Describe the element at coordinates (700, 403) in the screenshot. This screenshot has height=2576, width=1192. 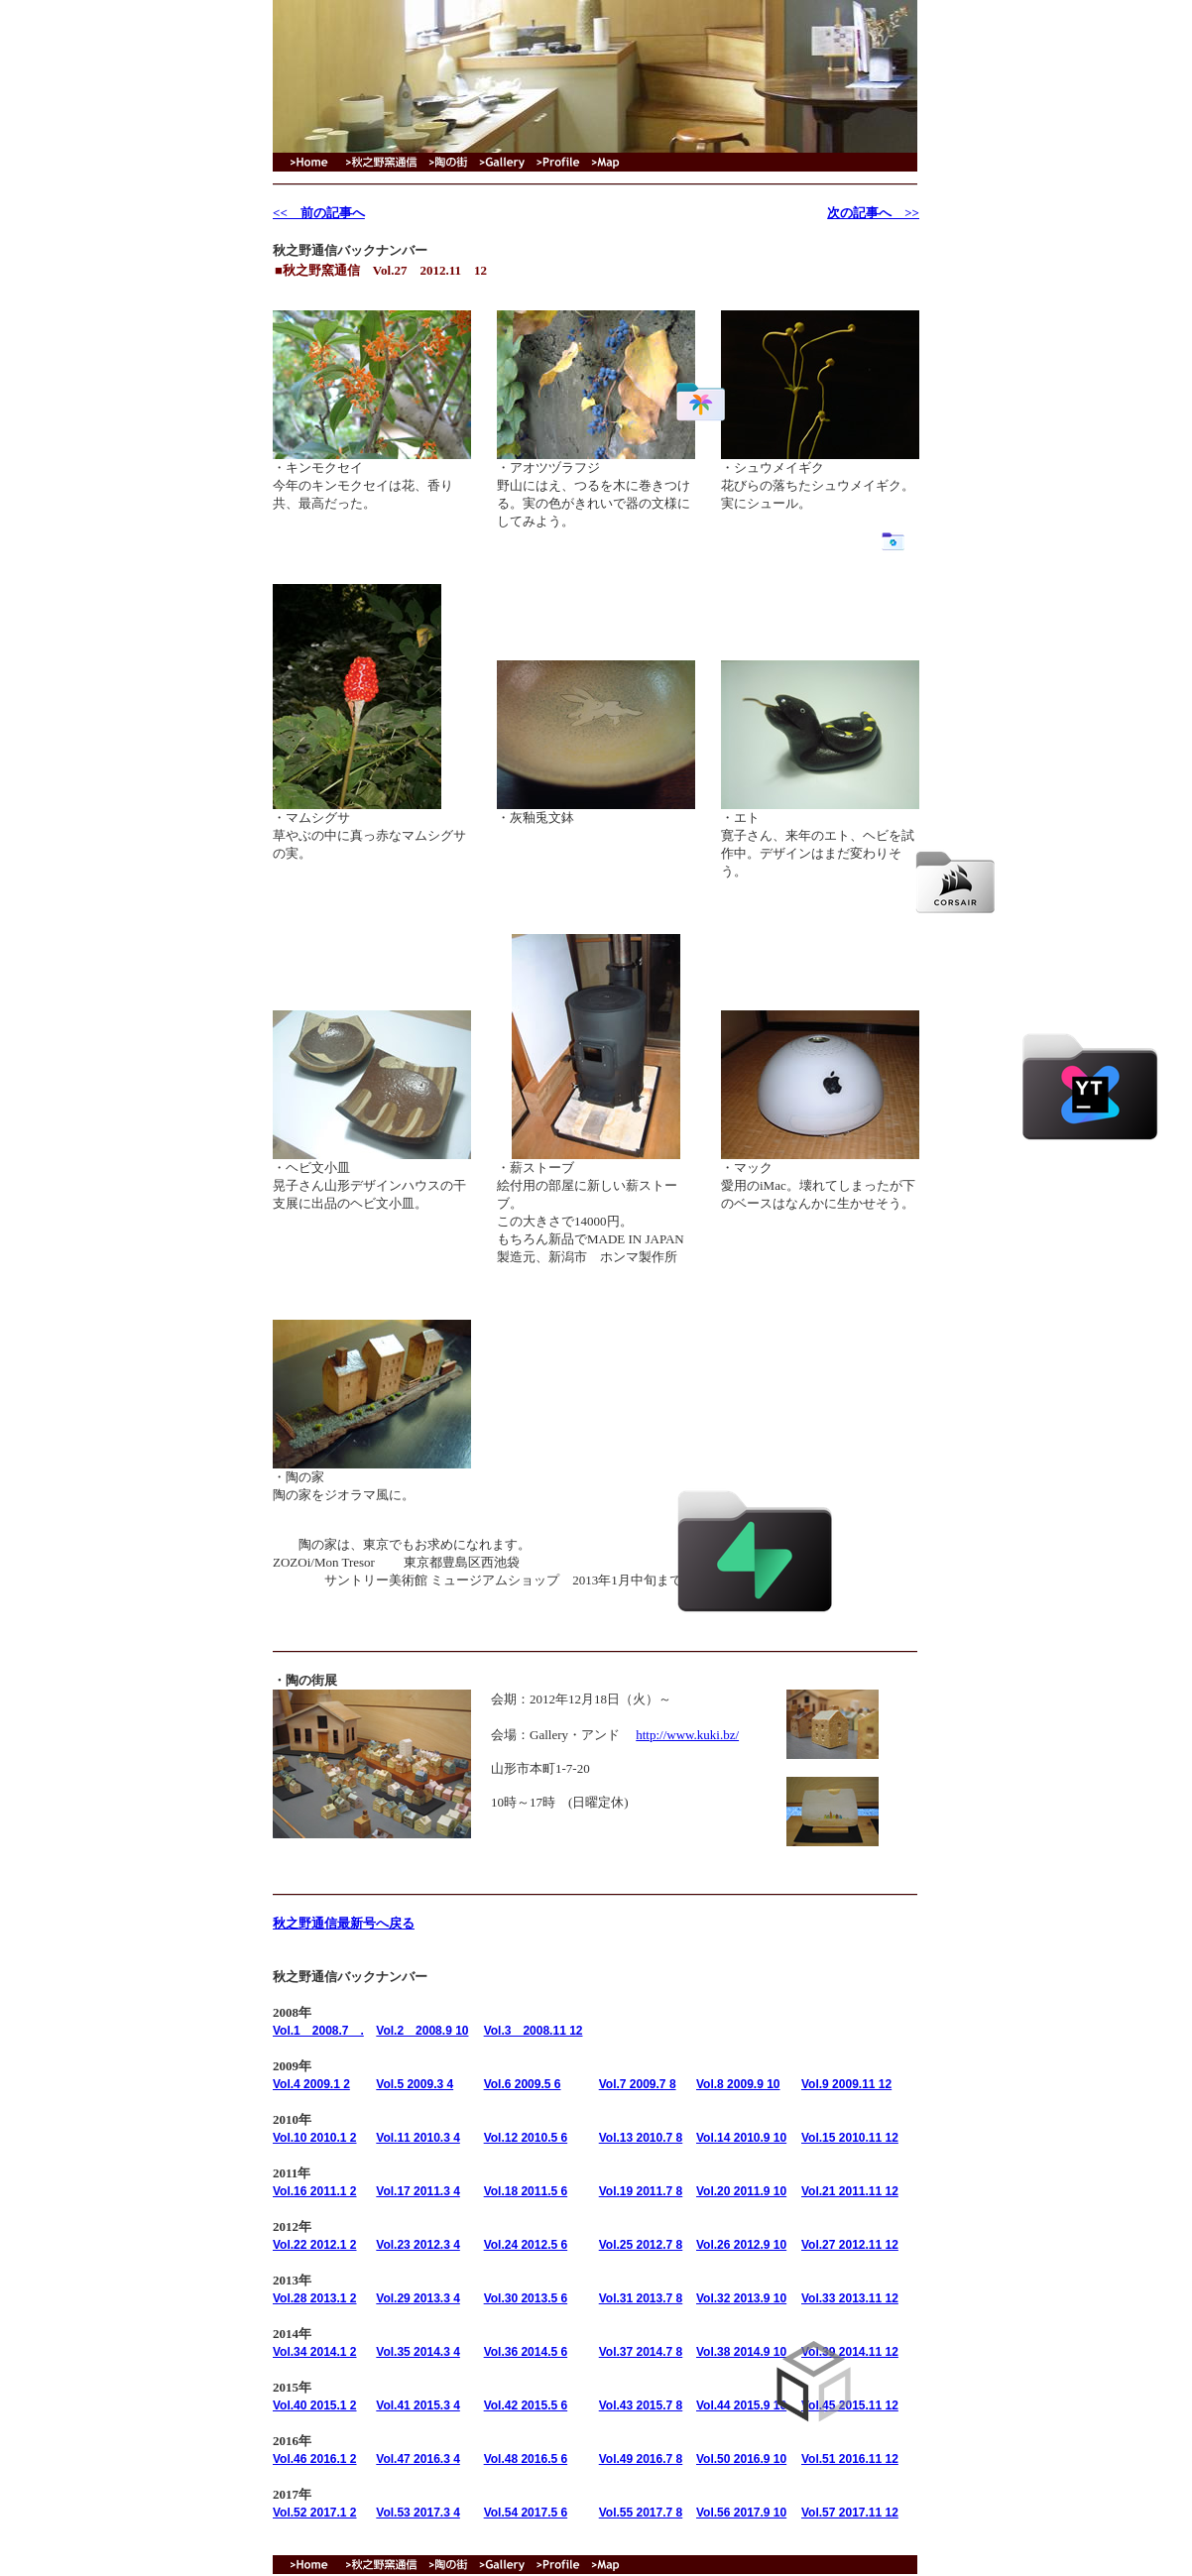
I see `open google palm ai project folder` at that location.